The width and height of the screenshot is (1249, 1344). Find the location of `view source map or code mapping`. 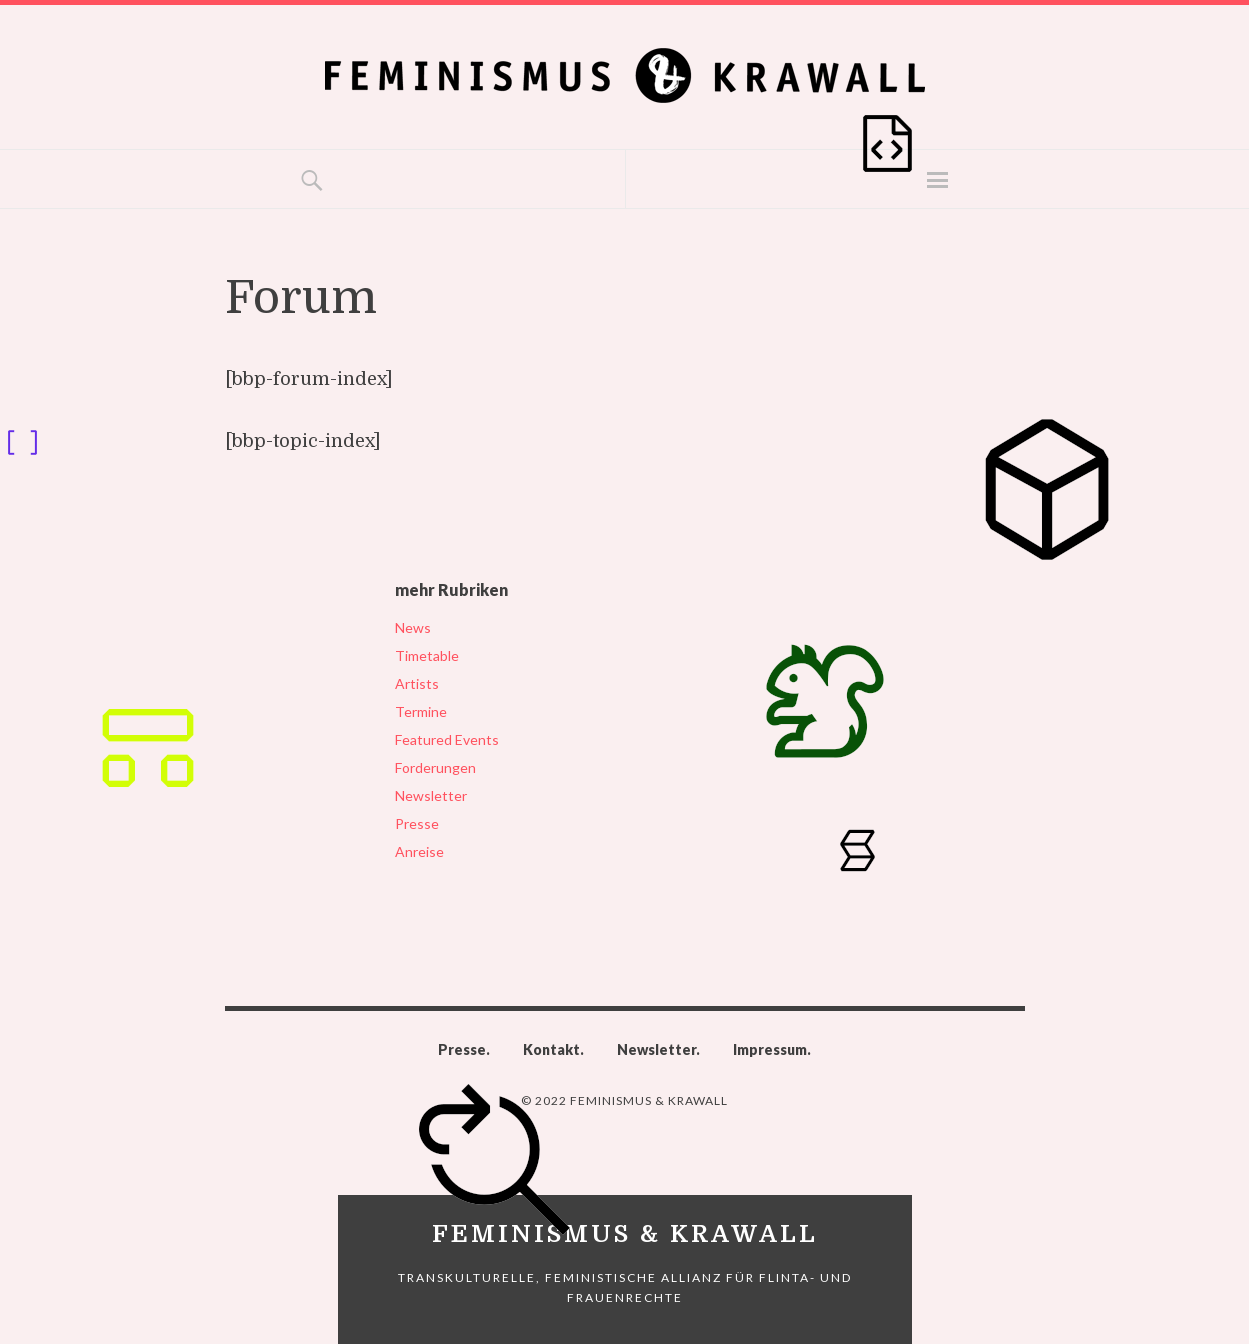

view source map or code mapping is located at coordinates (857, 850).